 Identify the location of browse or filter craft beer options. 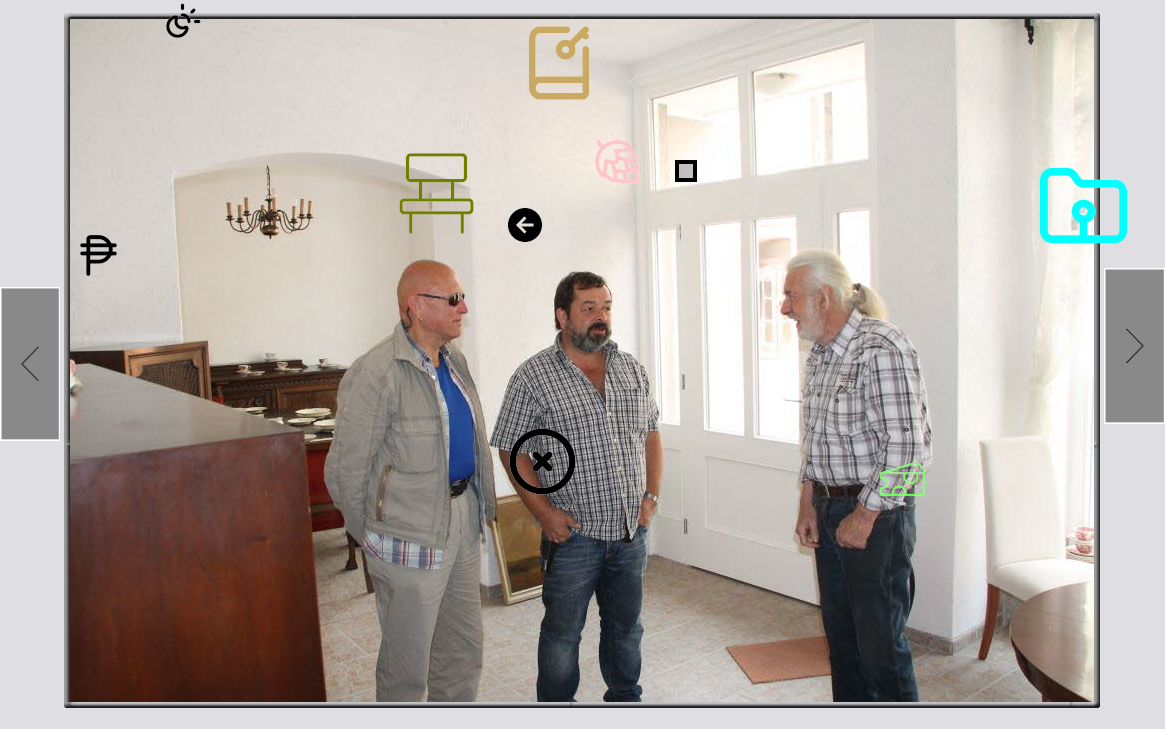
(617, 162).